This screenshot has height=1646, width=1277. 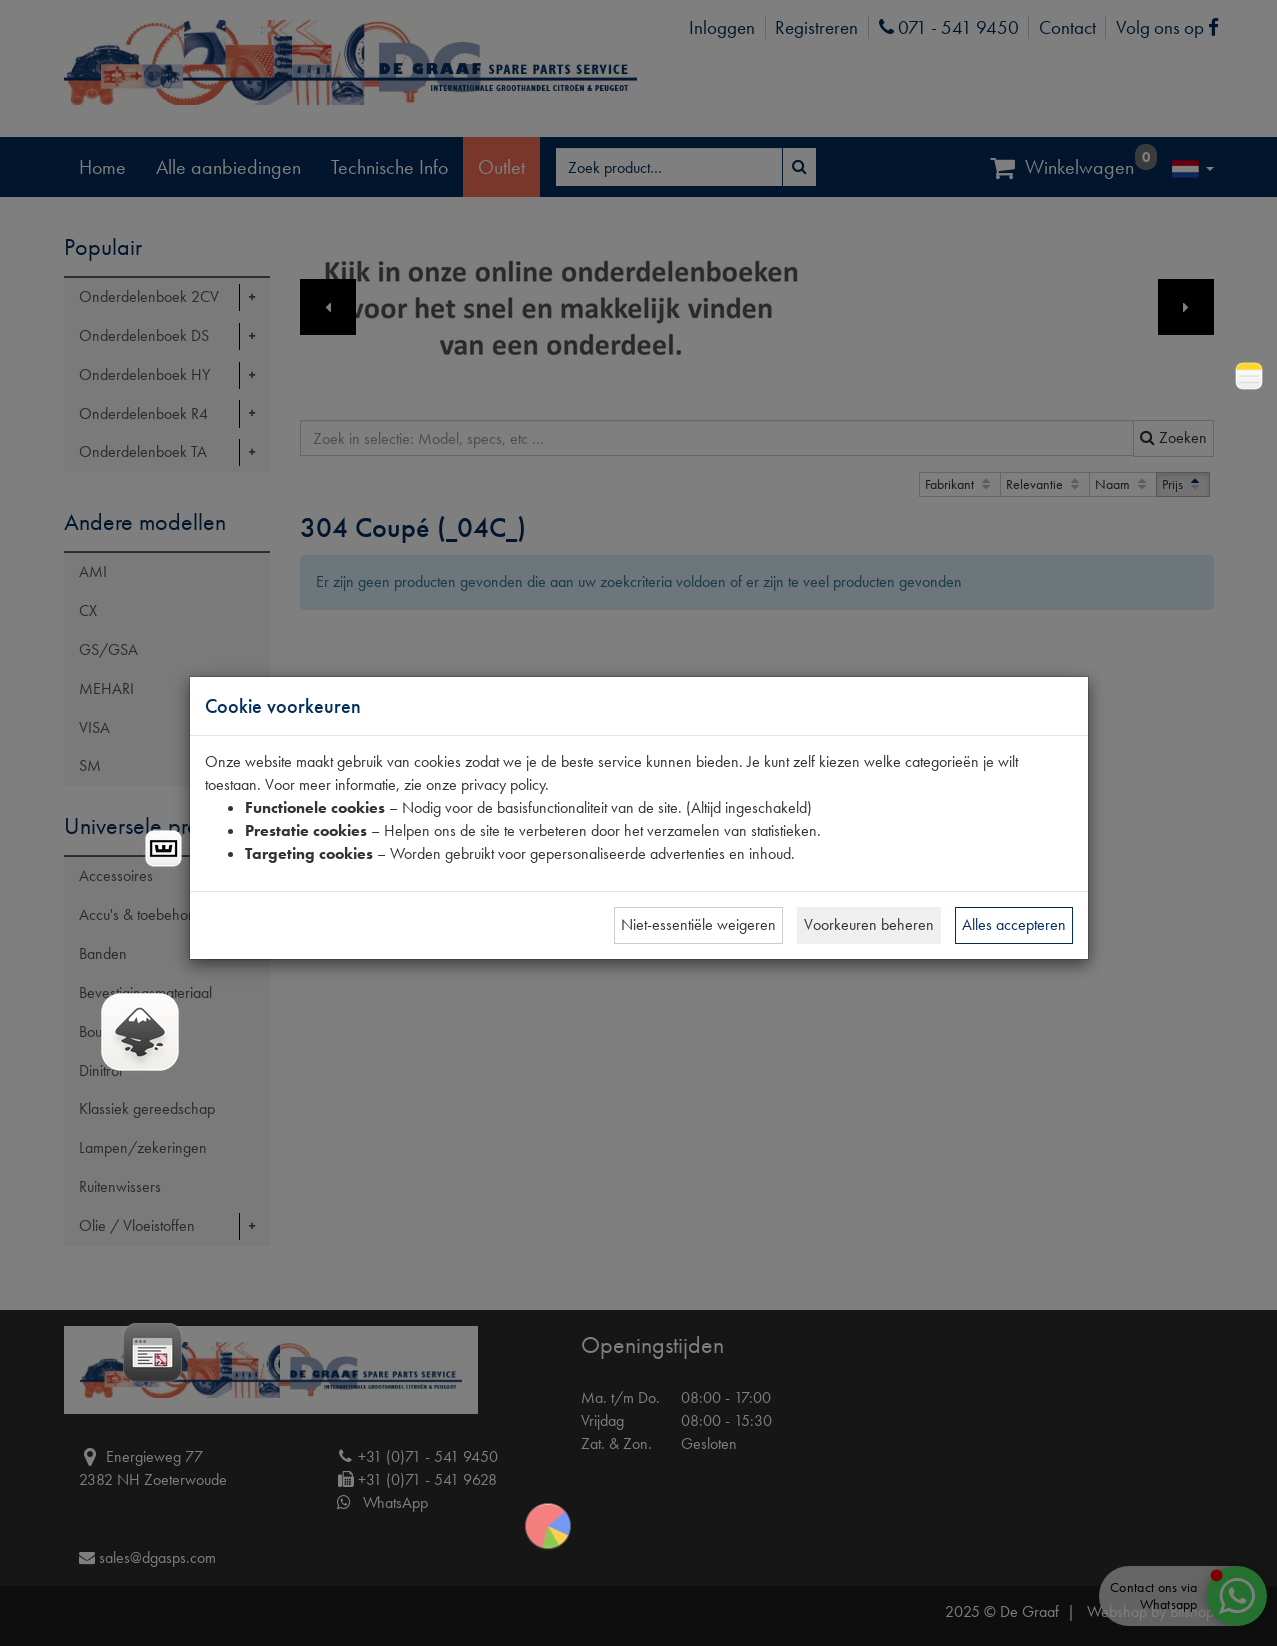 I want to click on open wootility keyboard configuration app, so click(x=163, y=848).